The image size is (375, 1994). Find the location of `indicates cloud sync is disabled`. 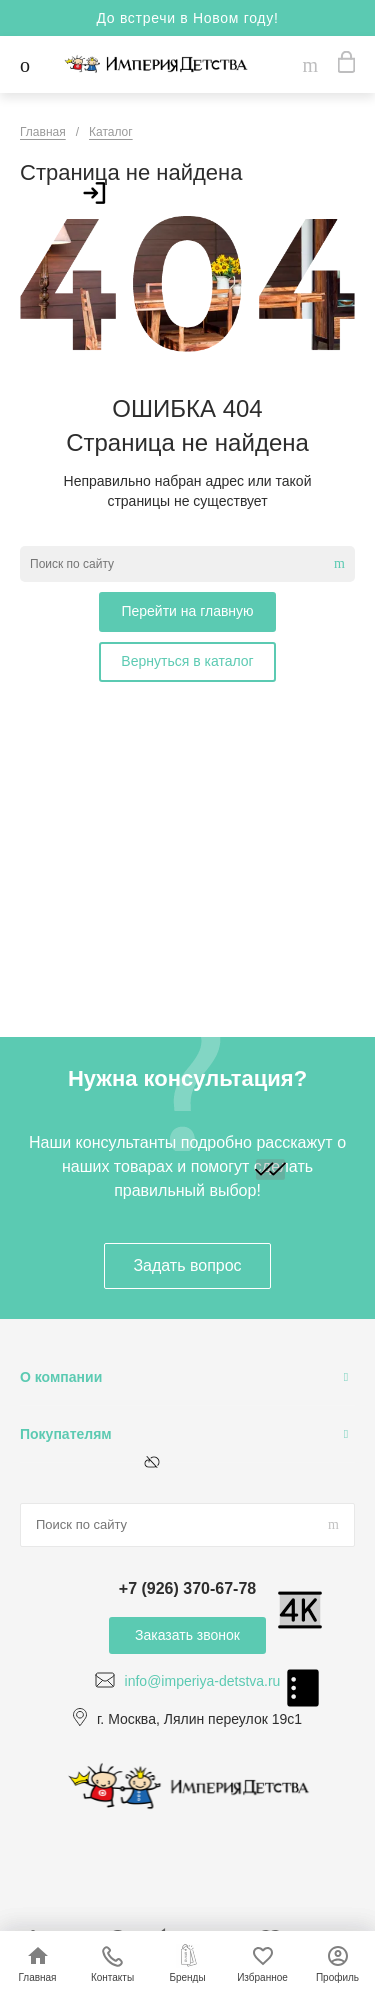

indicates cloud sync is disabled is located at coordinates (152, 1462).